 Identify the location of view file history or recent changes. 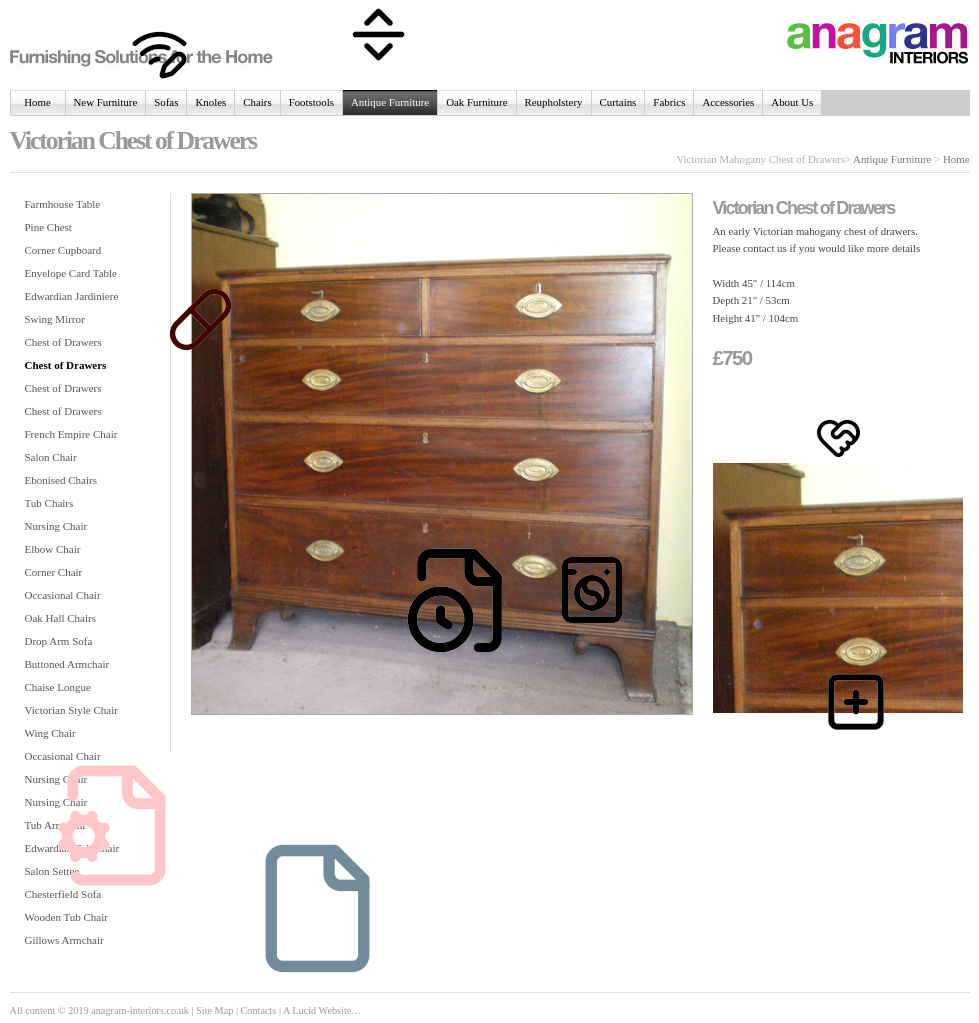
(459, 600).